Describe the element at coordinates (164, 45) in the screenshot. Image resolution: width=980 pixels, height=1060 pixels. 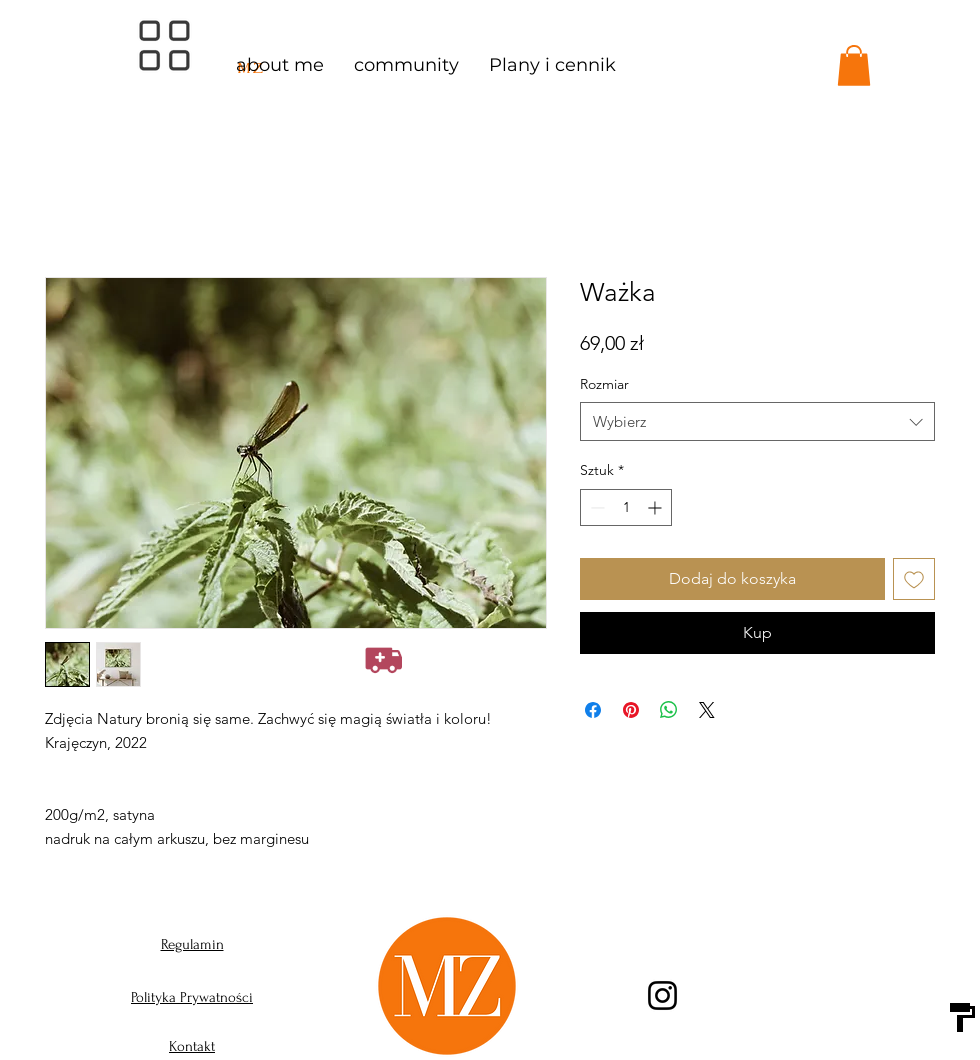
I see `view all applications` at that location.